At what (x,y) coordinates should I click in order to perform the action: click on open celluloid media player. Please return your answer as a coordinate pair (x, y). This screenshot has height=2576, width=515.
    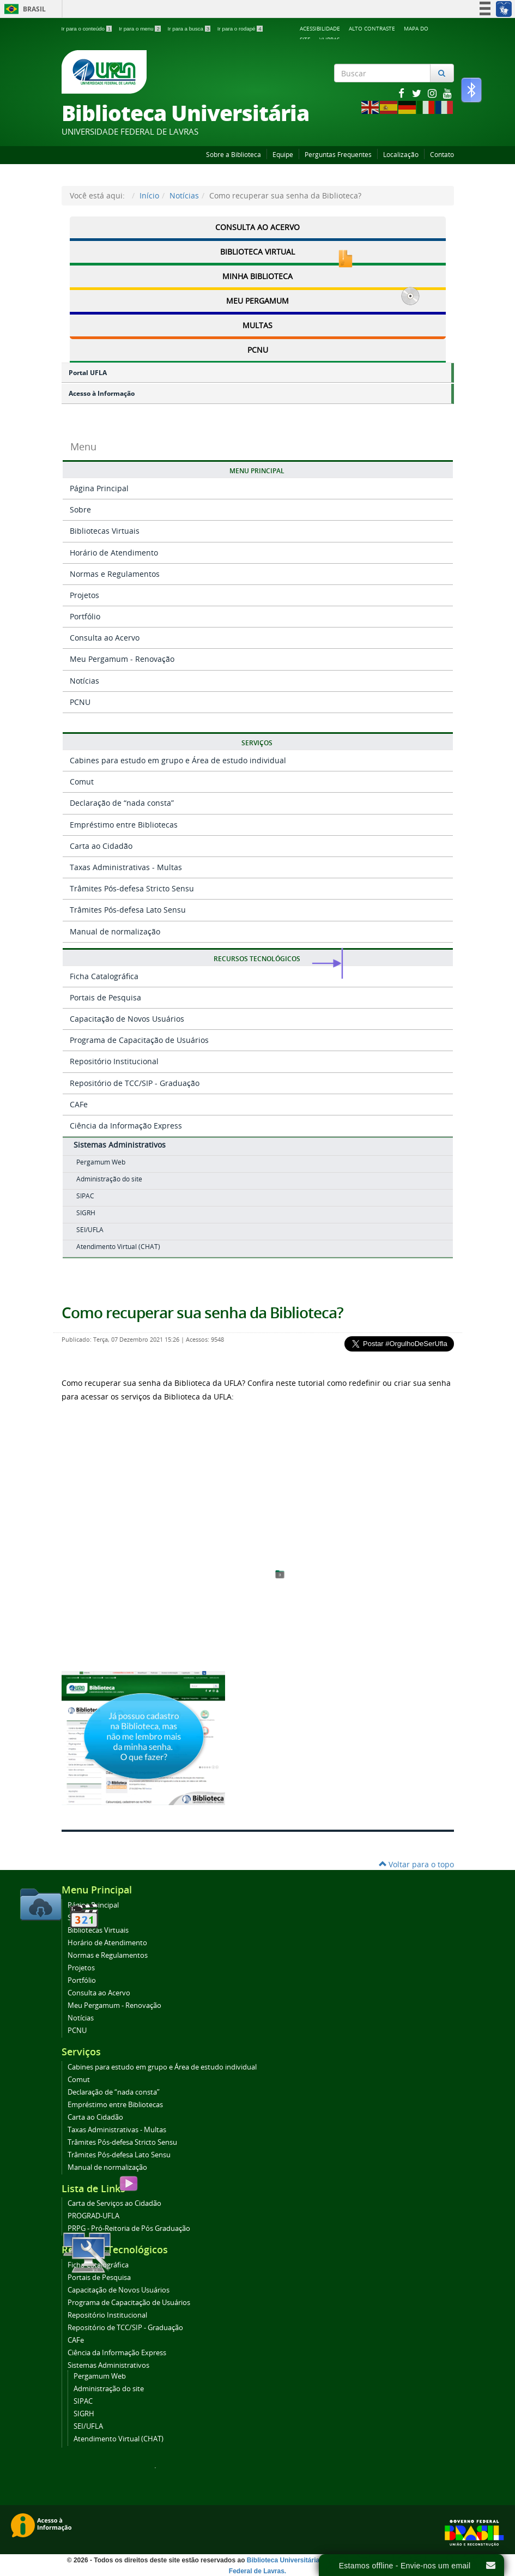
    Looking at the image, I should click on (129, 2183).